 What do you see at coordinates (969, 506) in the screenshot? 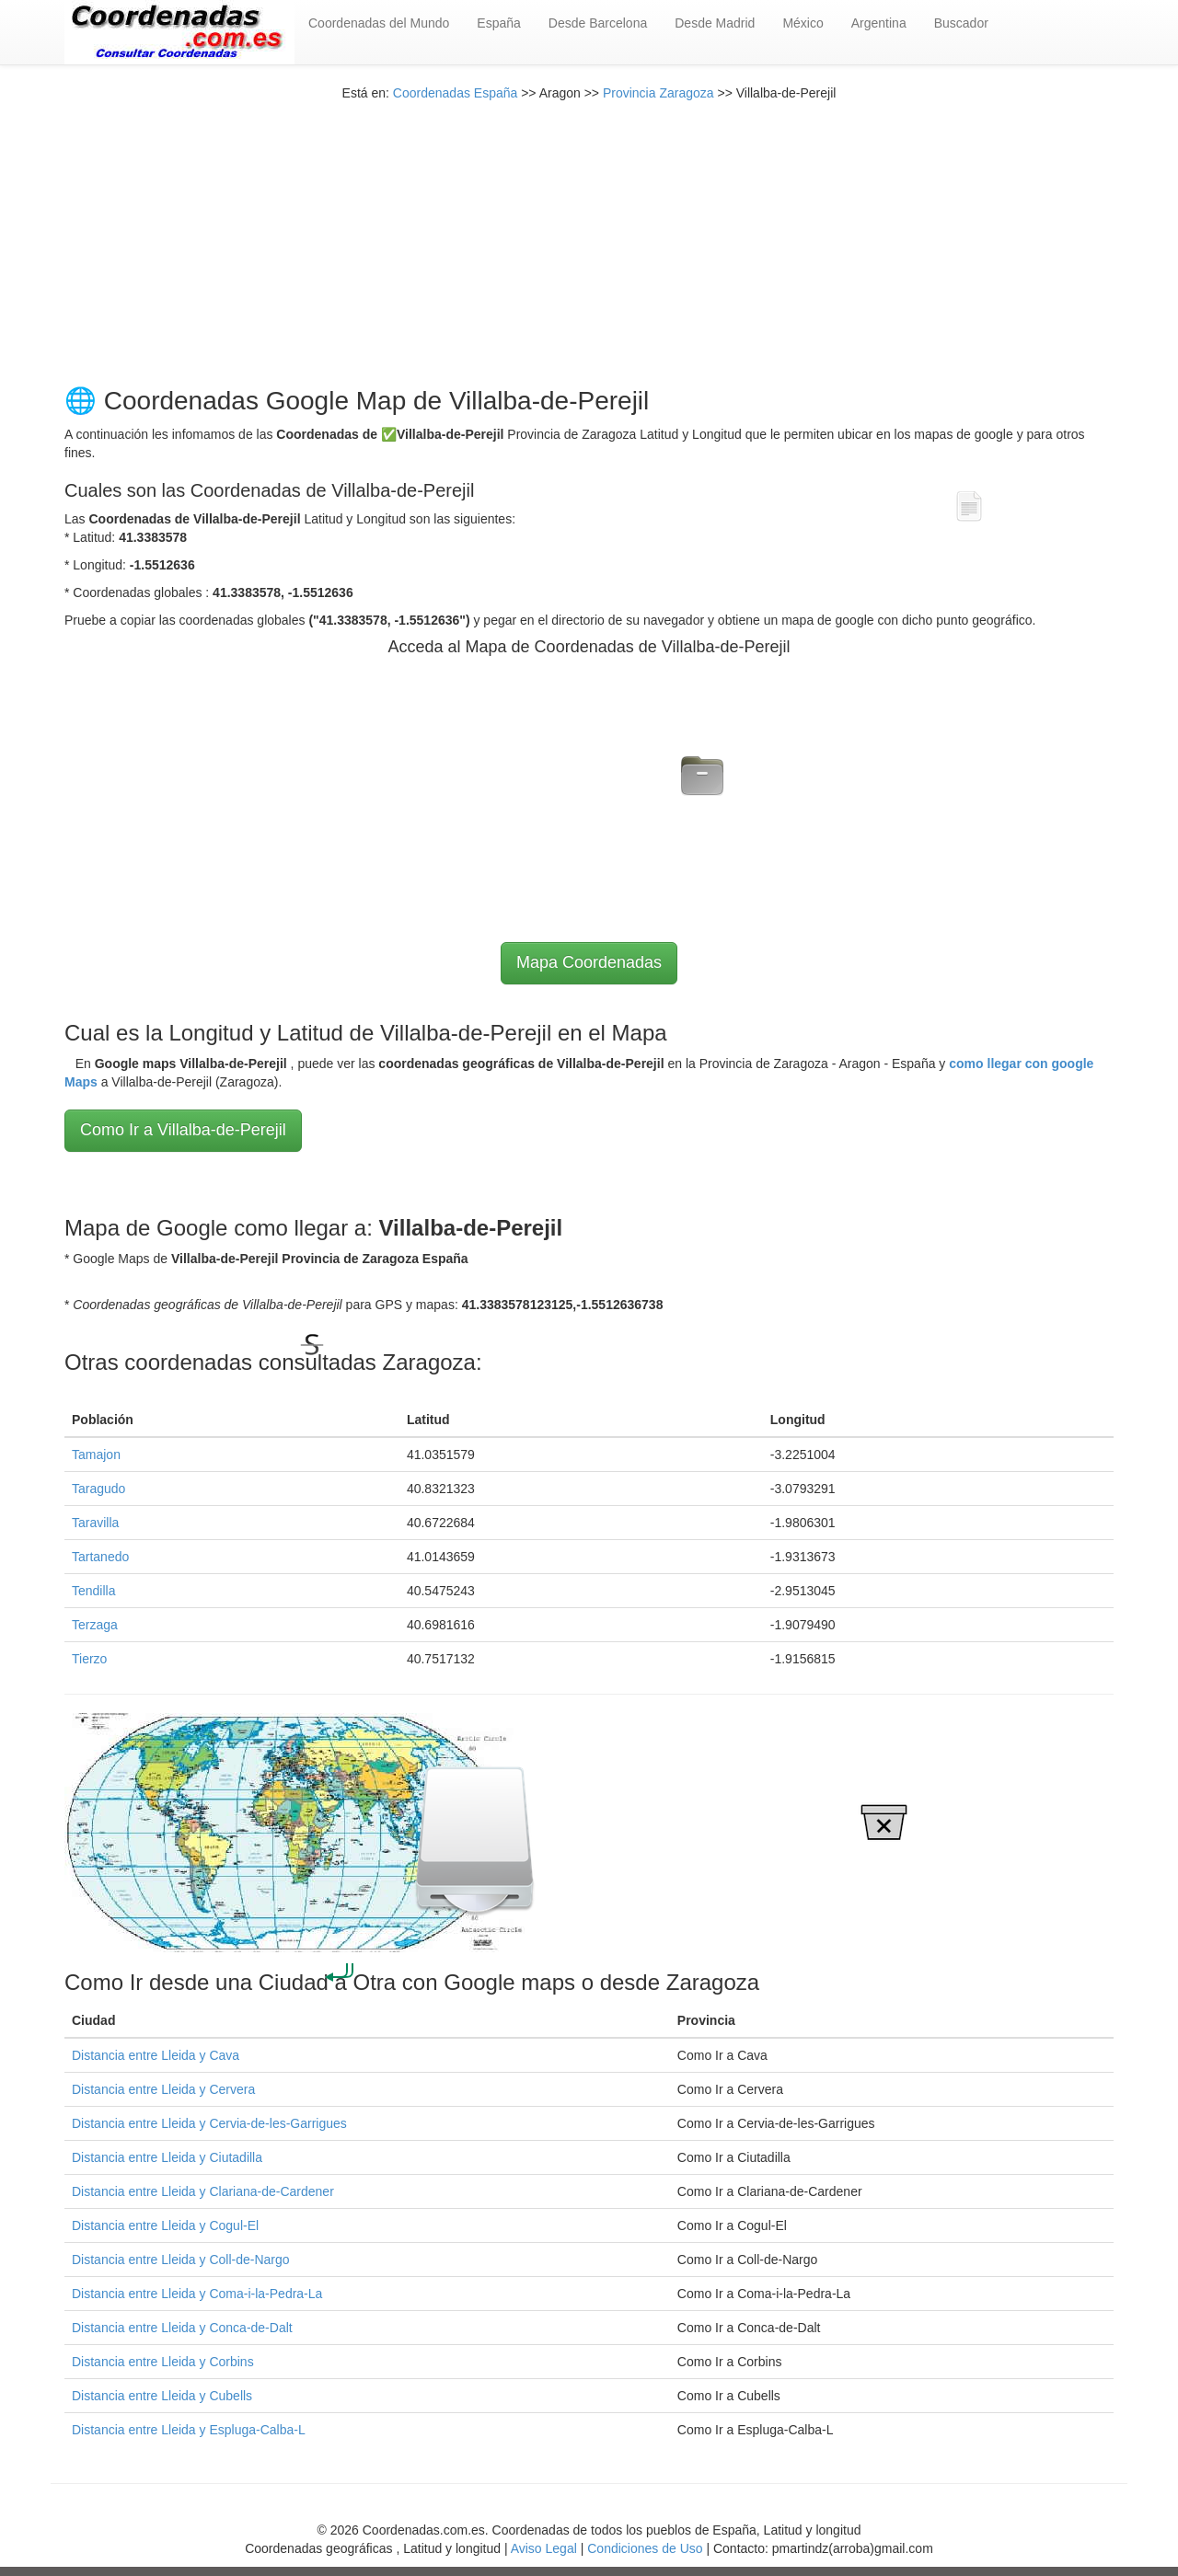
I see `a plain text file` at bounding box center [969, 506].